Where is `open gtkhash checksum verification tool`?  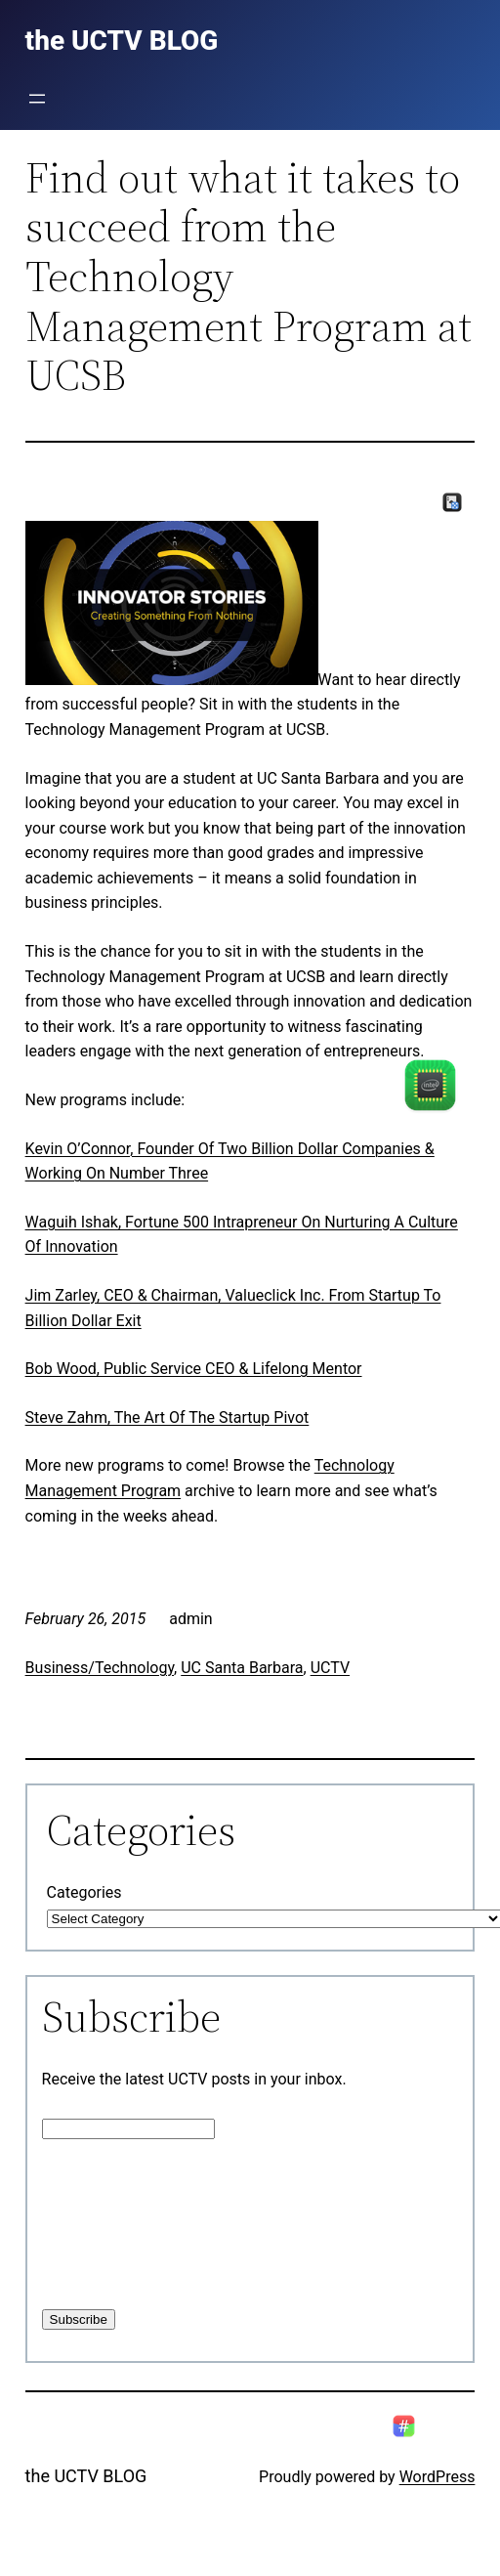
open gtkhash checksum verification tool is located at coordinates (403, 2426).